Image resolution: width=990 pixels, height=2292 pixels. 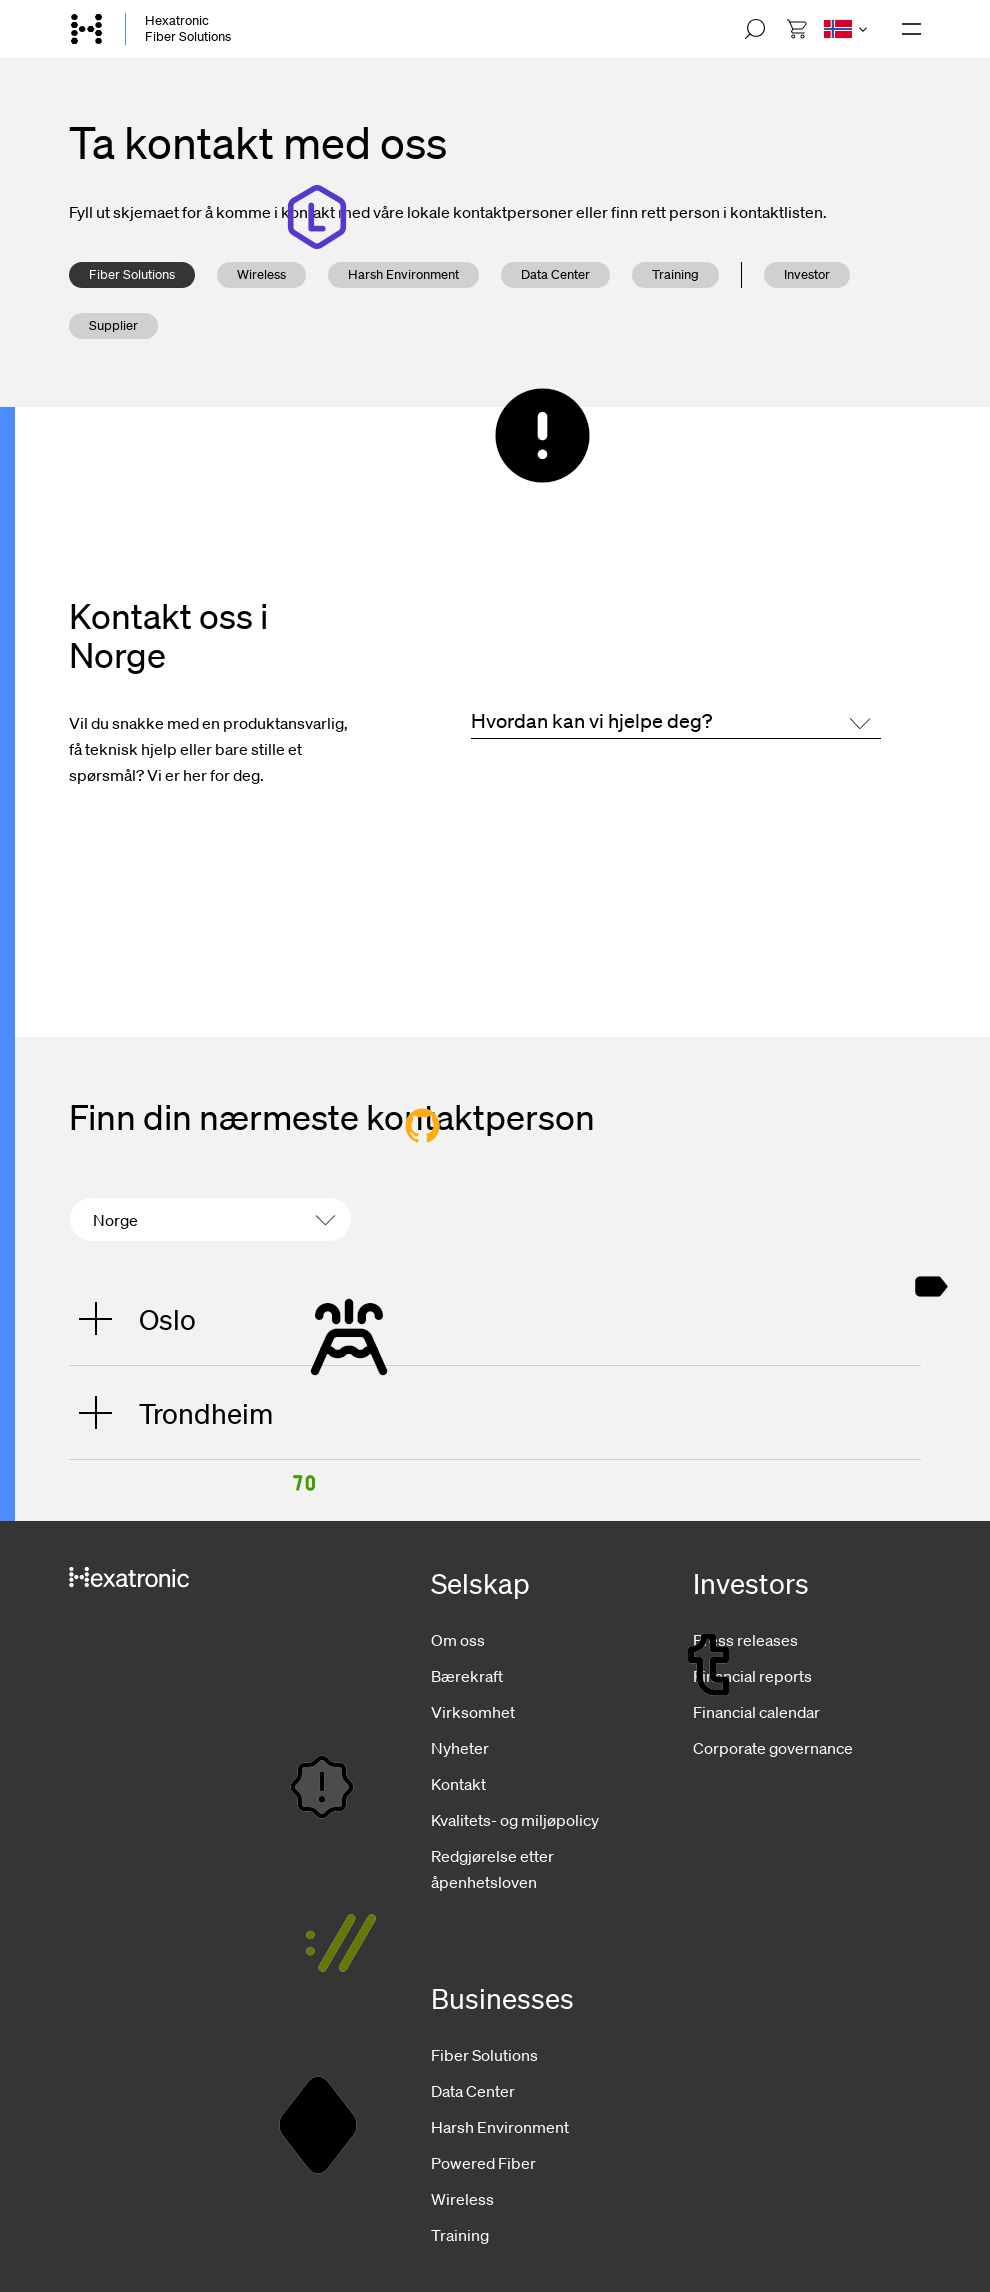 I want to click on add a label or tag to an item, so click(x=930, y=1286).